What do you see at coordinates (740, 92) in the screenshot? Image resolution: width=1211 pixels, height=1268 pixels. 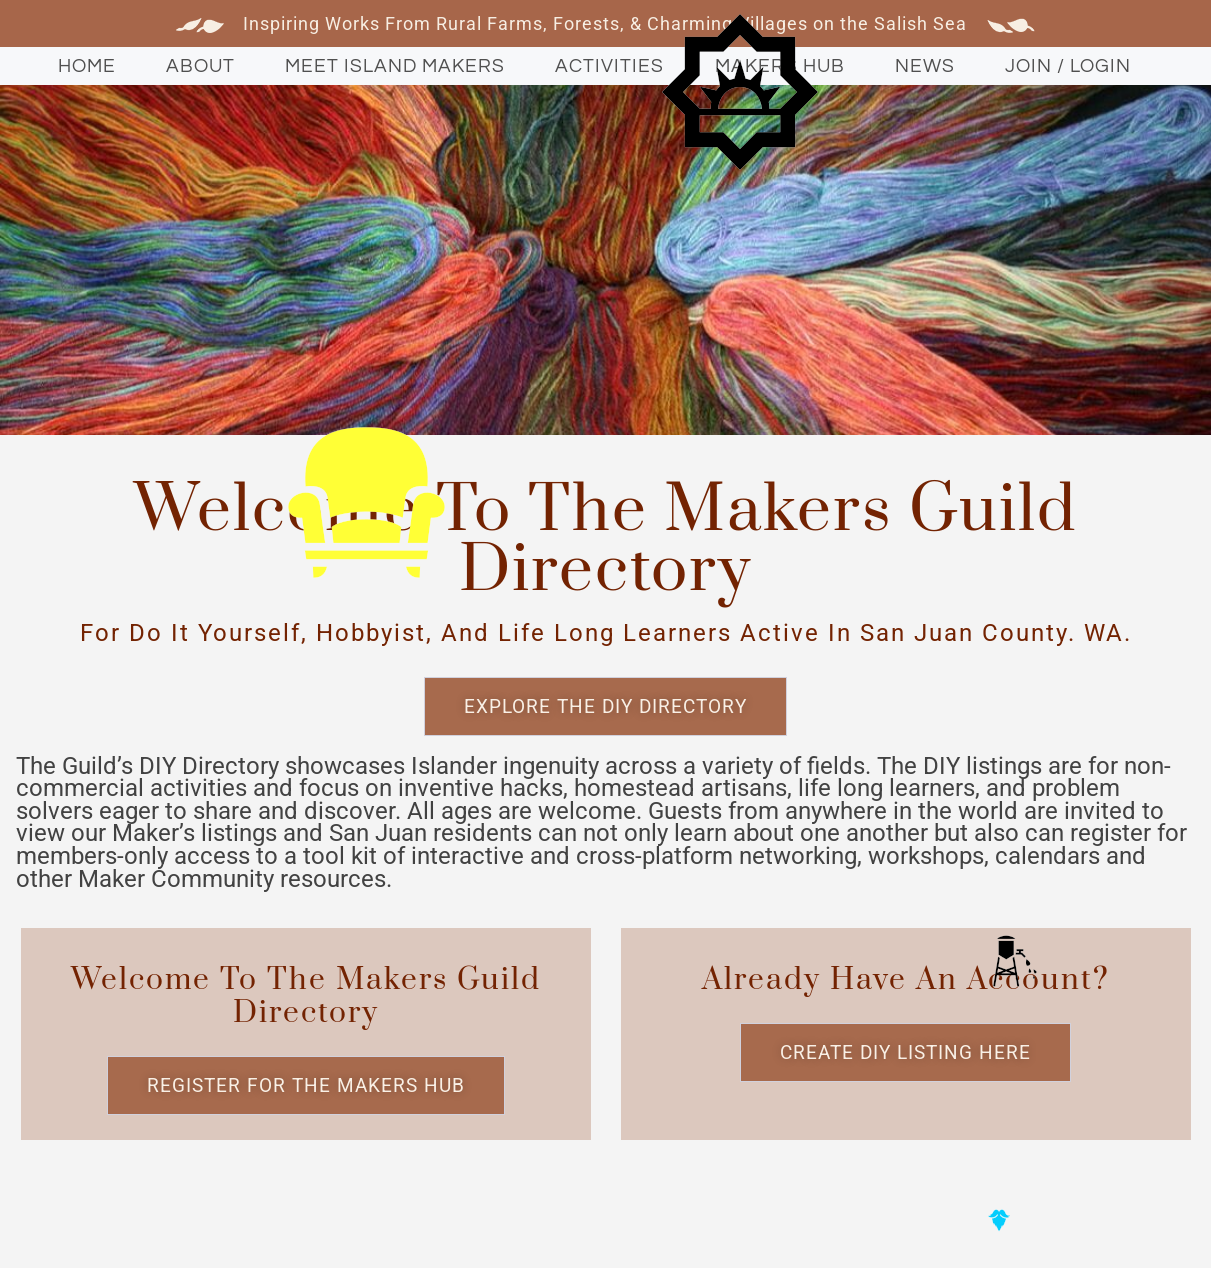 I see `decorative badge or achievement icon` at bounding box center [740, 92].